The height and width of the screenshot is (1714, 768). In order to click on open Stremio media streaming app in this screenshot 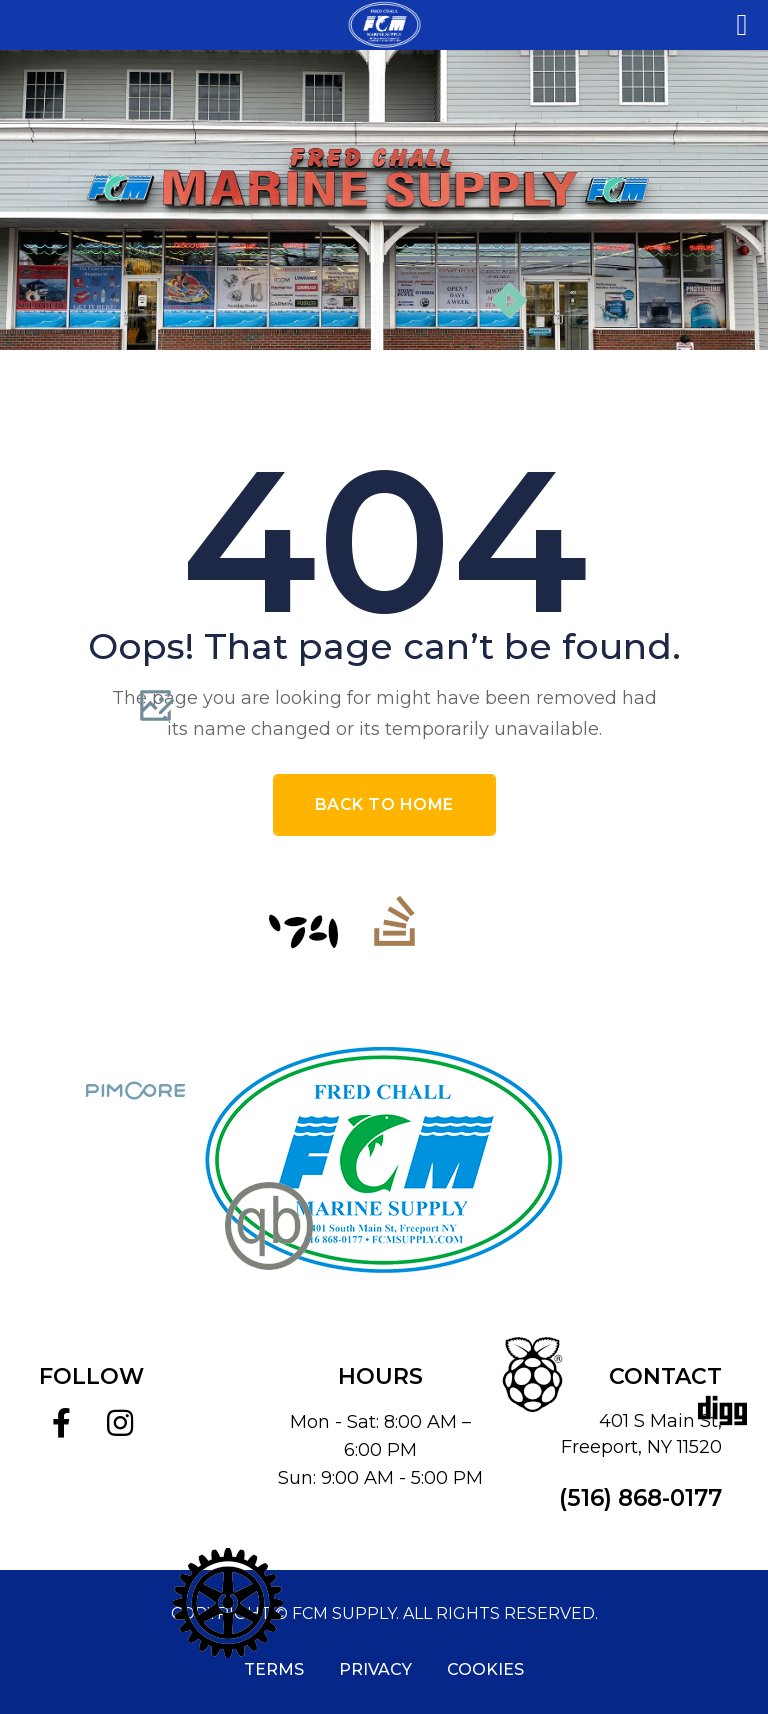, I will do `click(509, 300)`.